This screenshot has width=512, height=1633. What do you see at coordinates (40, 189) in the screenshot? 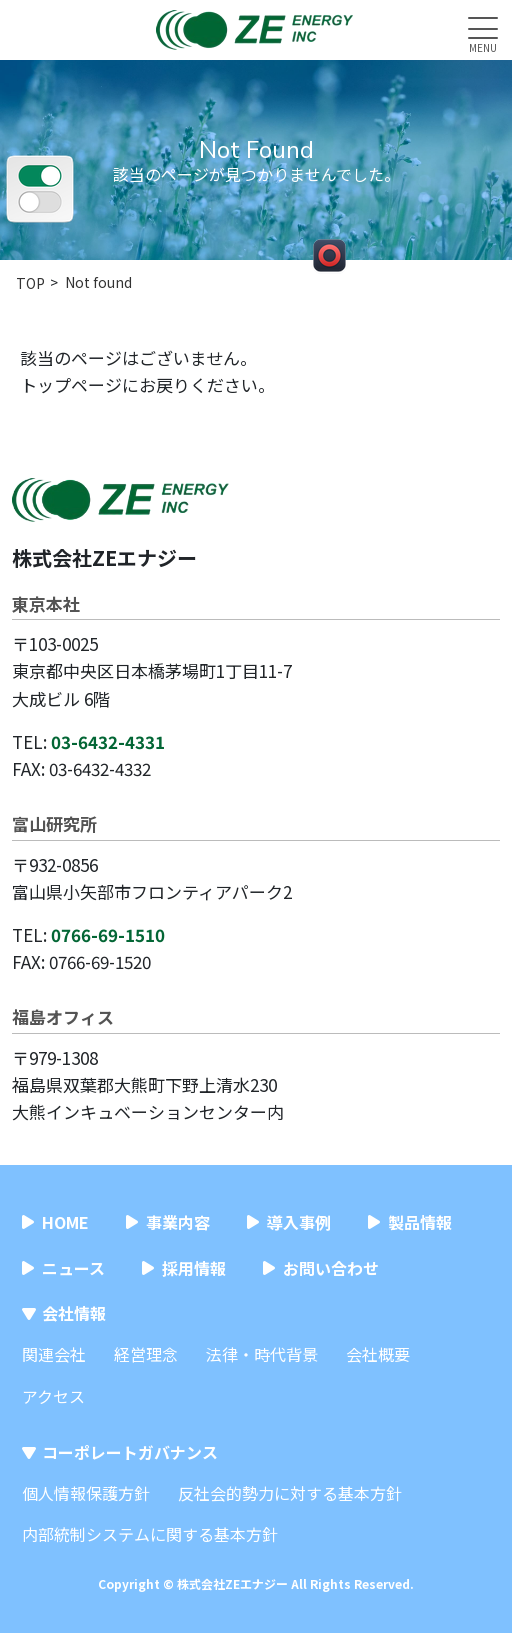
I see `open unity tweak tool settings` at bounding box center [40, 189].